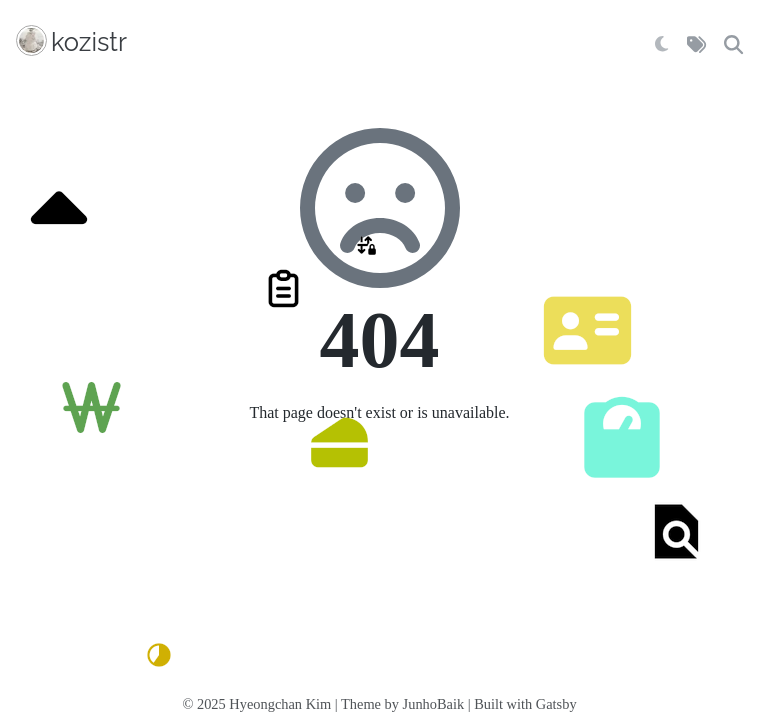 This screenshot has height=720, width=759. Describe the element at coordinates (587, 330) in the screenshot. I see `view contact card details` at that location.